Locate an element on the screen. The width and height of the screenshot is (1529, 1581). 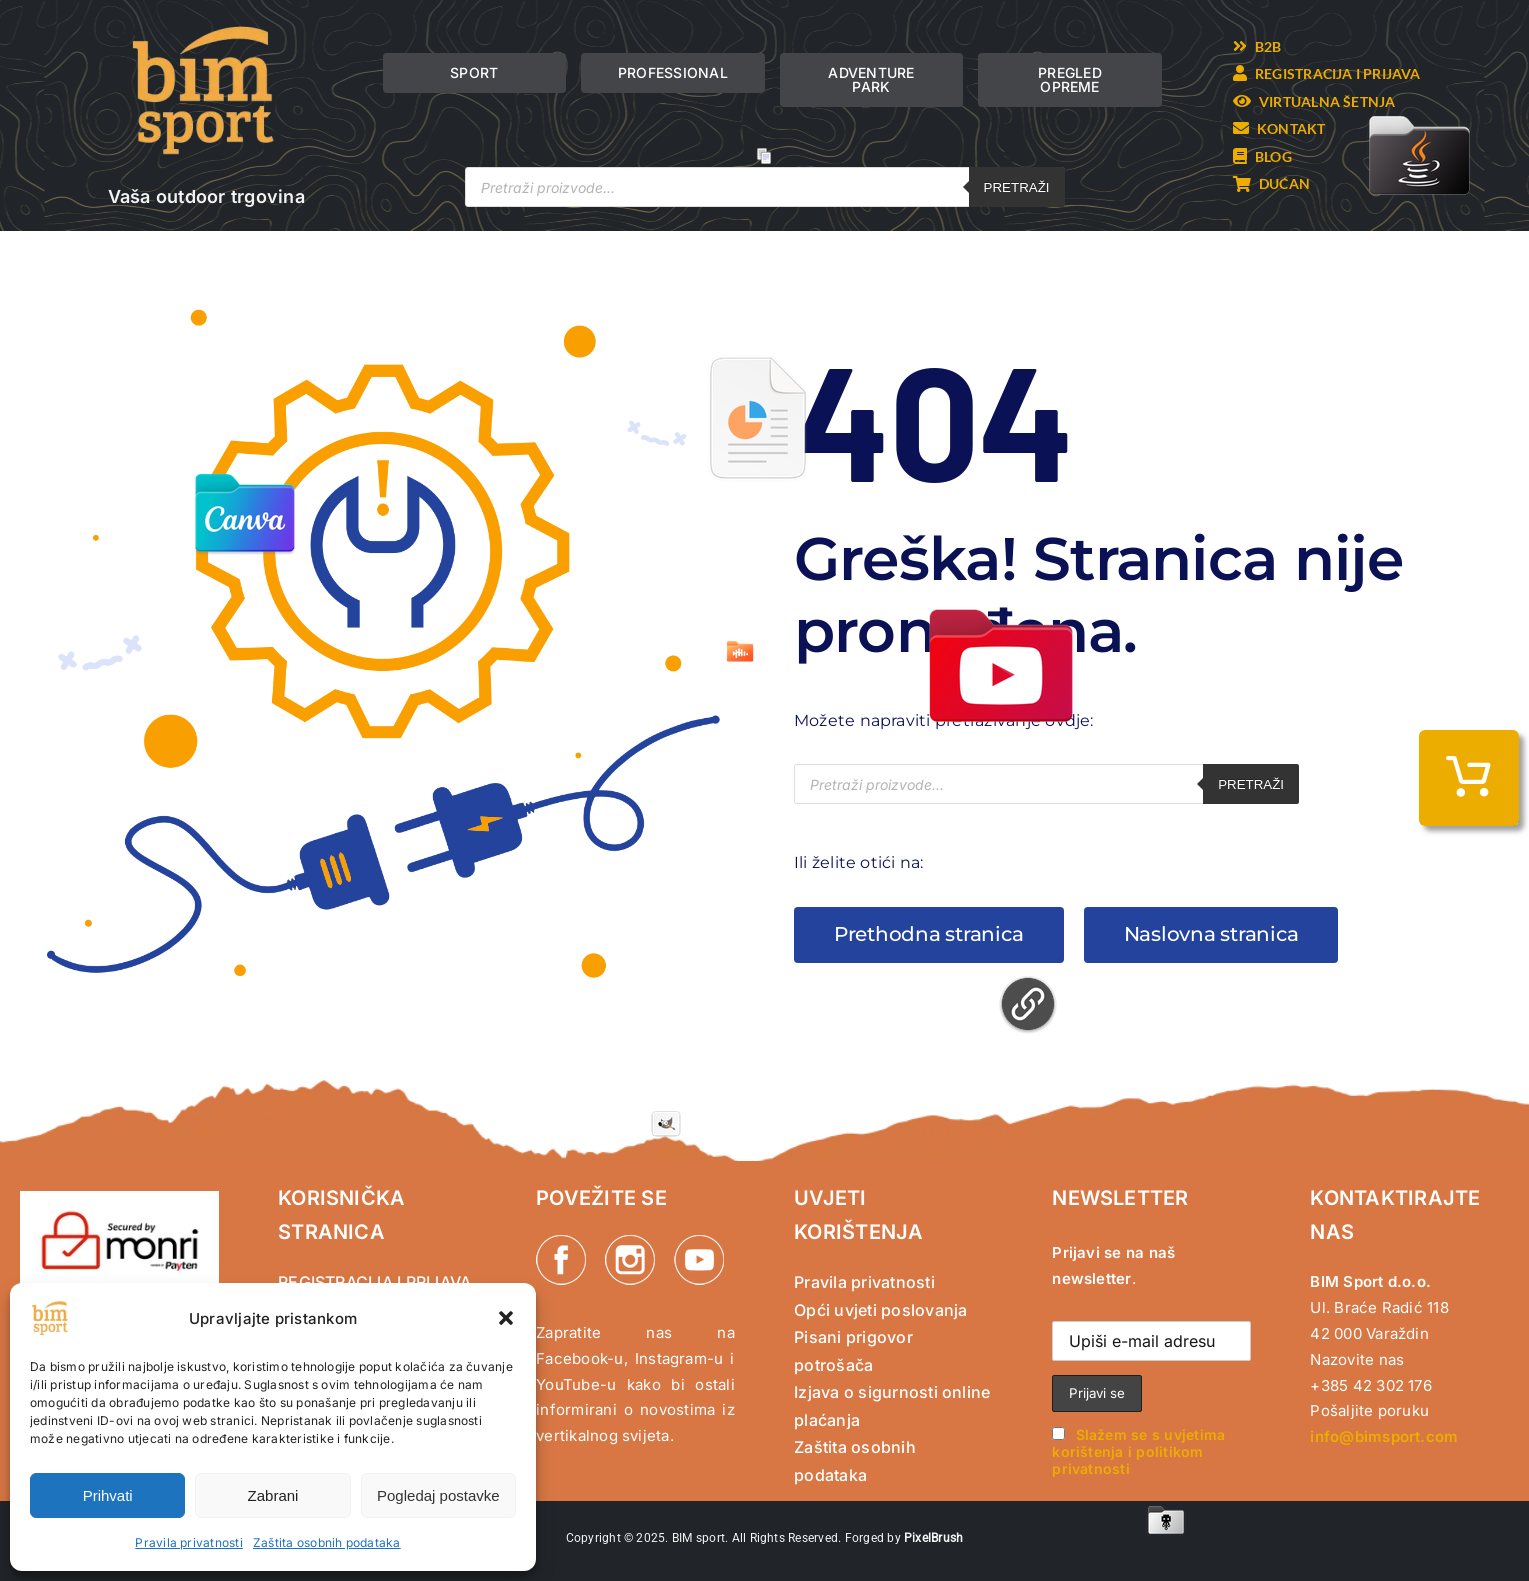
indicates a symbolic link or alias to another file is located at coordinates (1028, 1004).